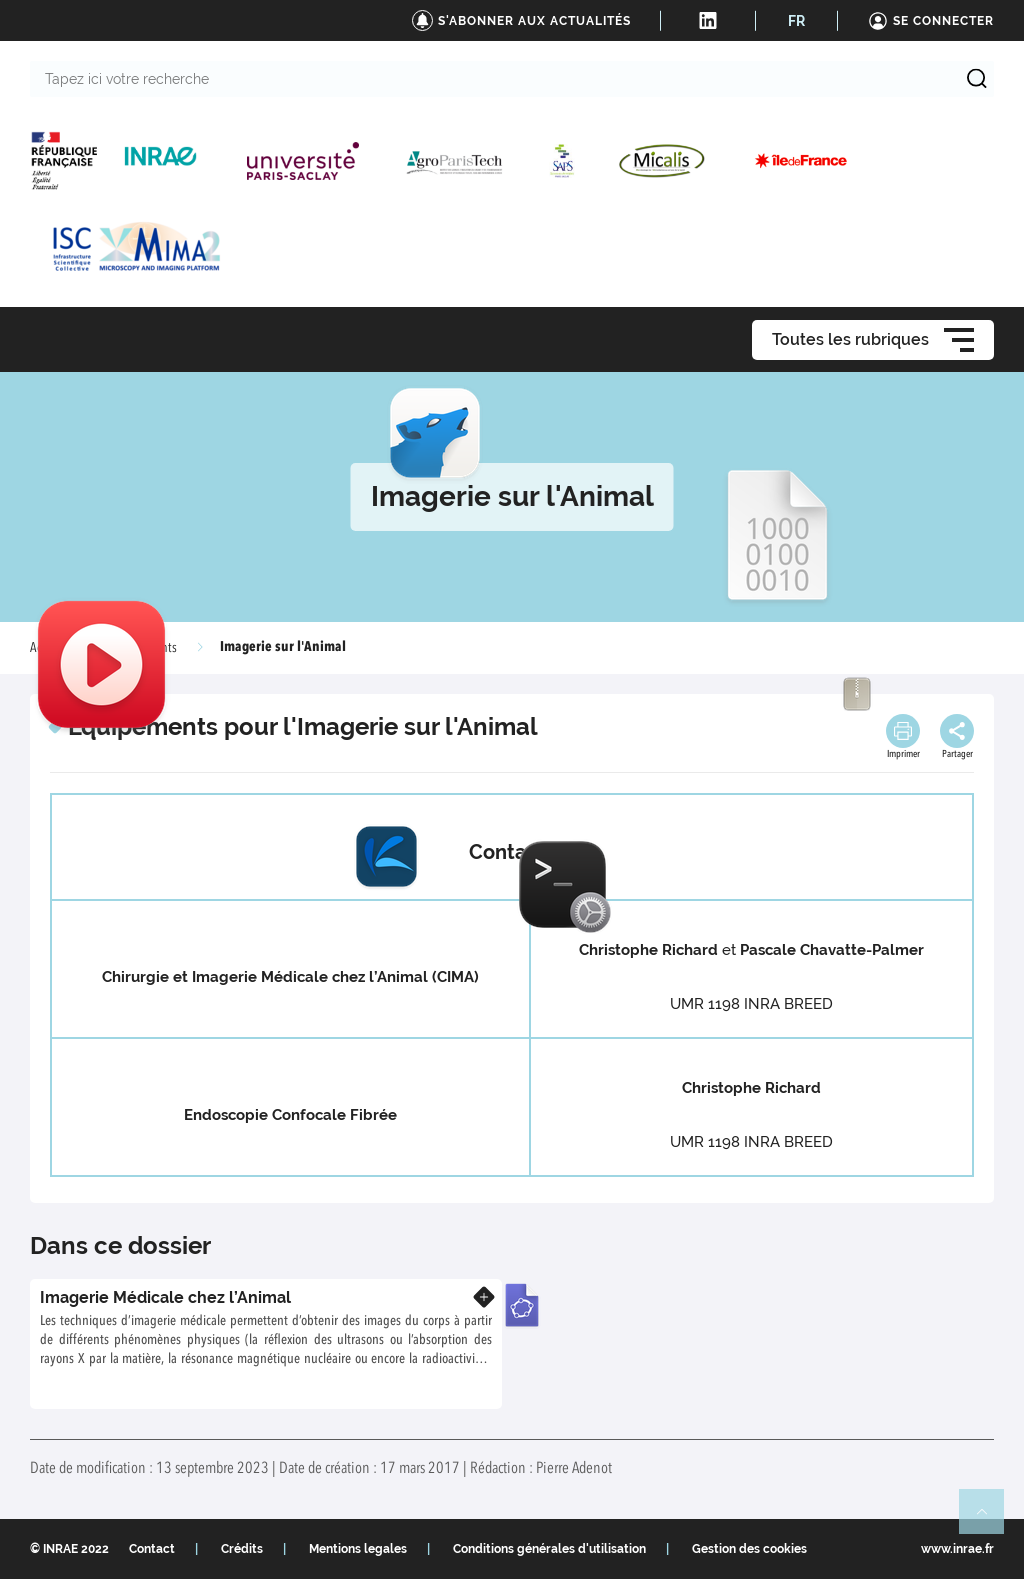 This screenshot has width=1024, height=1579. Describe the element at coordinates (386, 856) in the screenshot. I see `launch the KaOS linux distribution app` at that location.